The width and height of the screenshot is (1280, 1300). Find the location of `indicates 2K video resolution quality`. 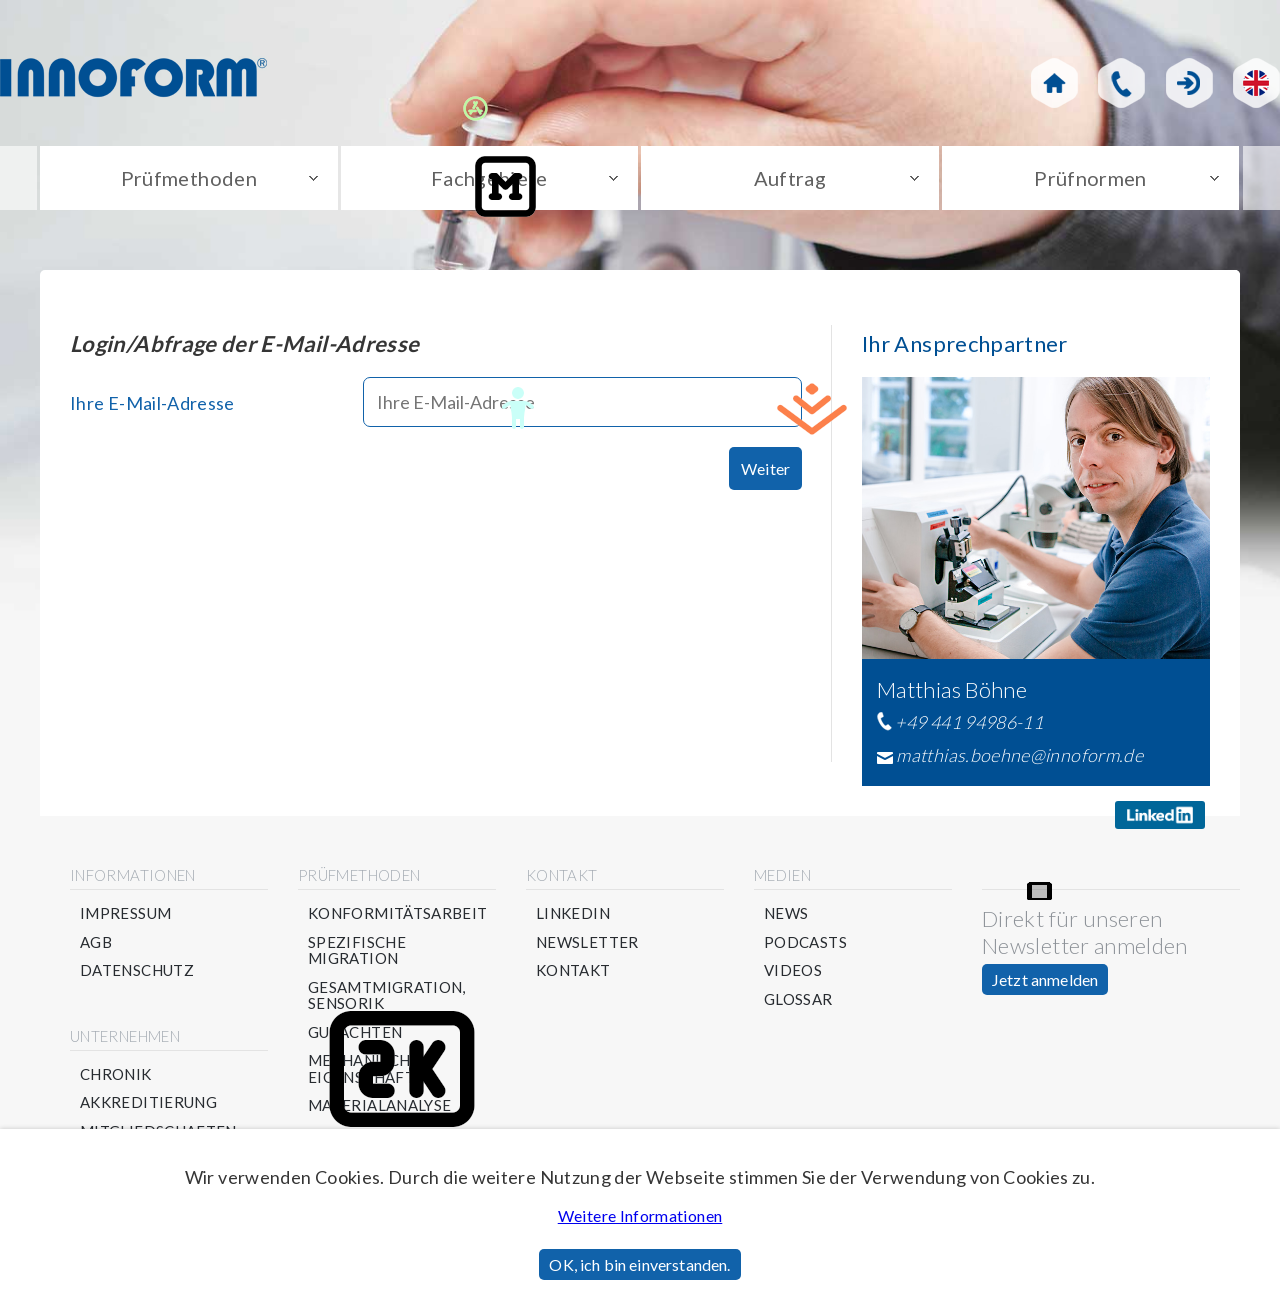

indicates 2K video resolution quality is located at coordinates (402, 1069).